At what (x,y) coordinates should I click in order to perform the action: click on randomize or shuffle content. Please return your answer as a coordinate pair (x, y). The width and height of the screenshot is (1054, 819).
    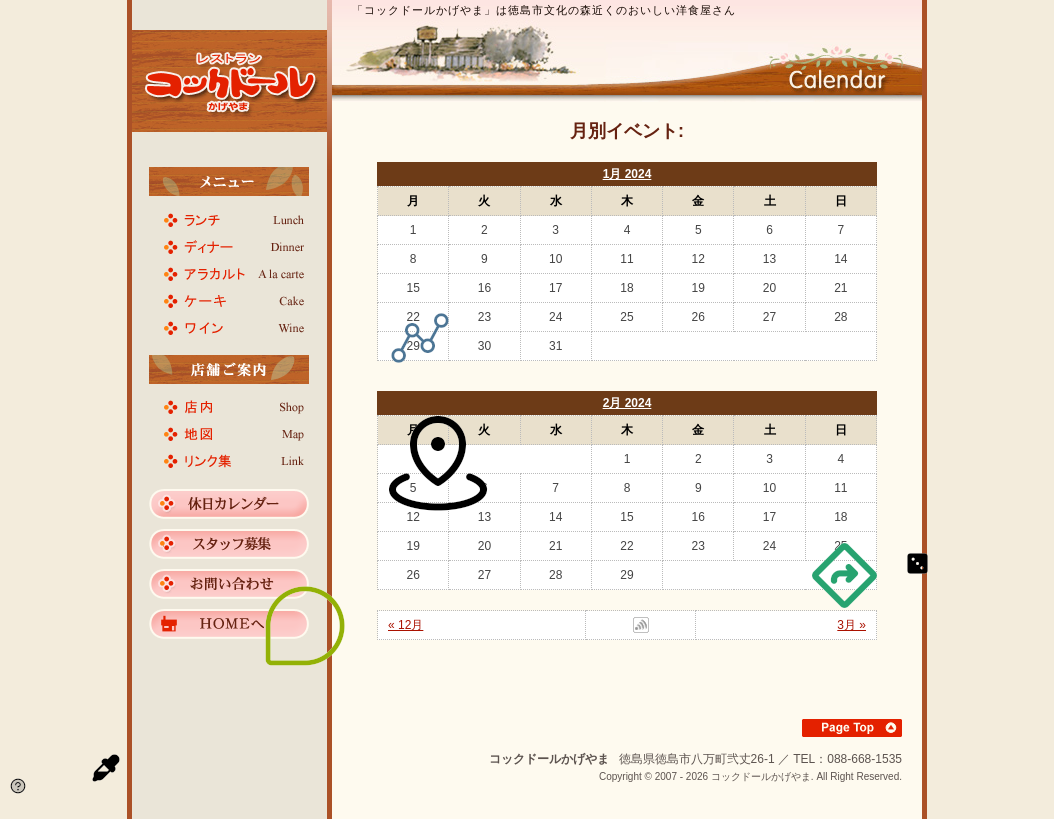
    Looking at the image, I should click on (917, 563).